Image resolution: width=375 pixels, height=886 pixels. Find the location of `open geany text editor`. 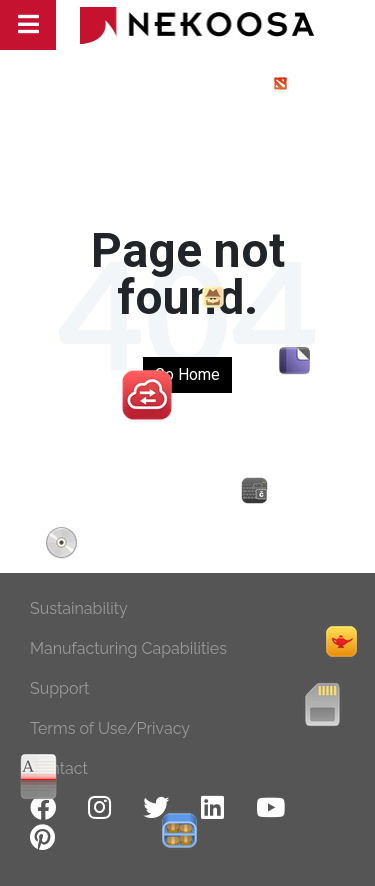

open geany text editor is located at coordinates (341, 641).